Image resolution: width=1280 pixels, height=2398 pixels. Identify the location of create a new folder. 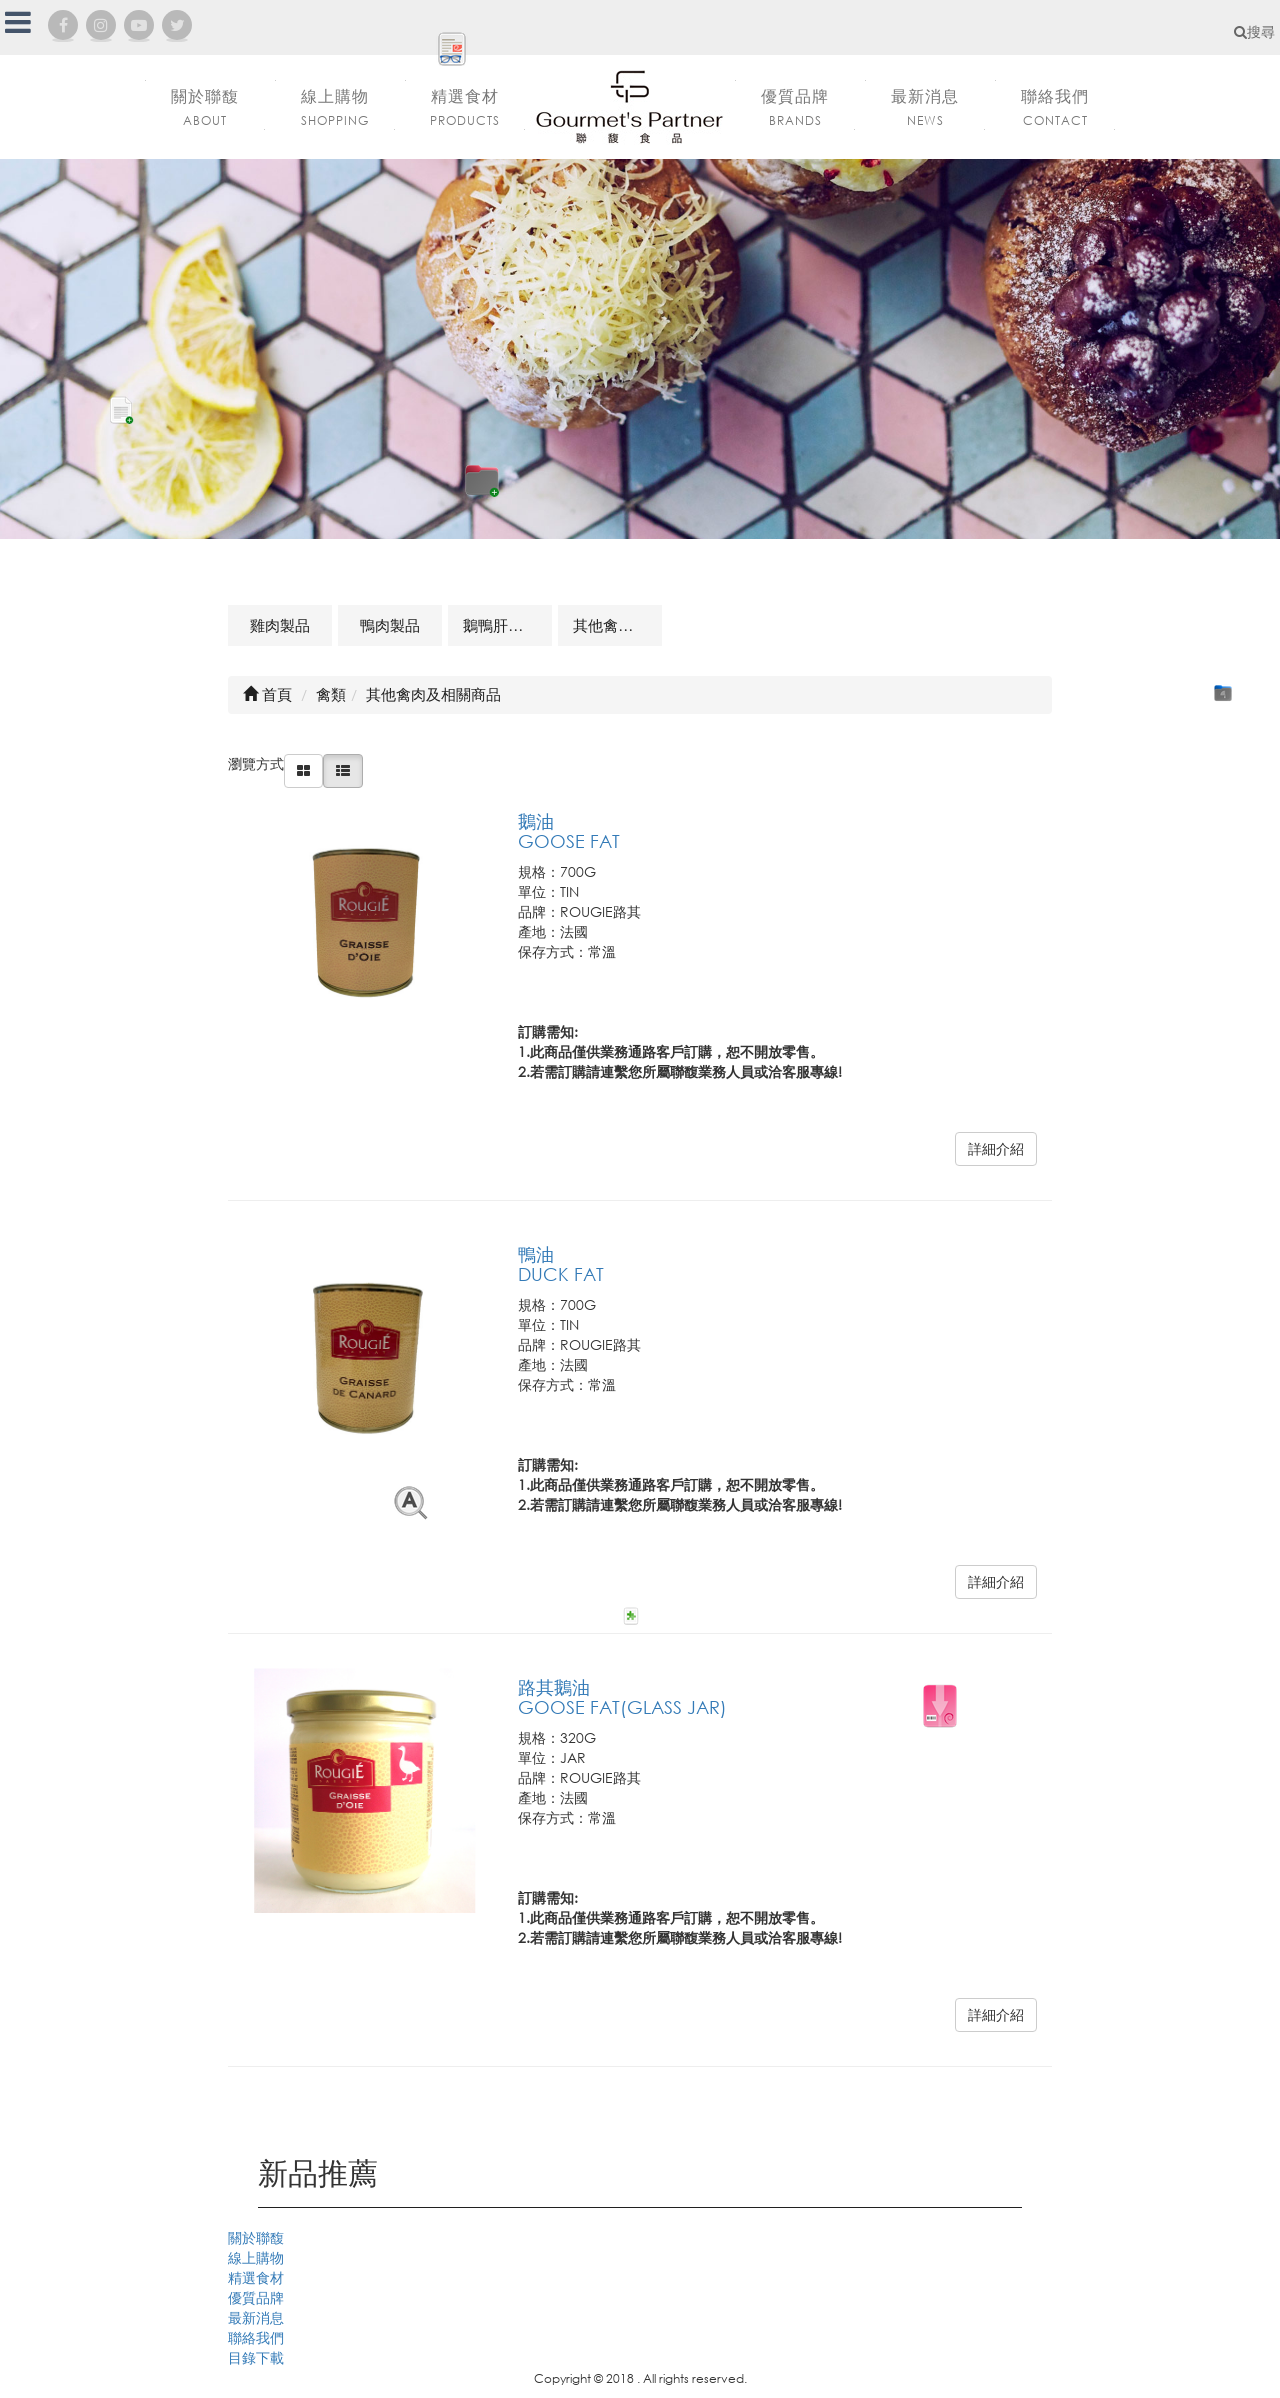
(482, 480).